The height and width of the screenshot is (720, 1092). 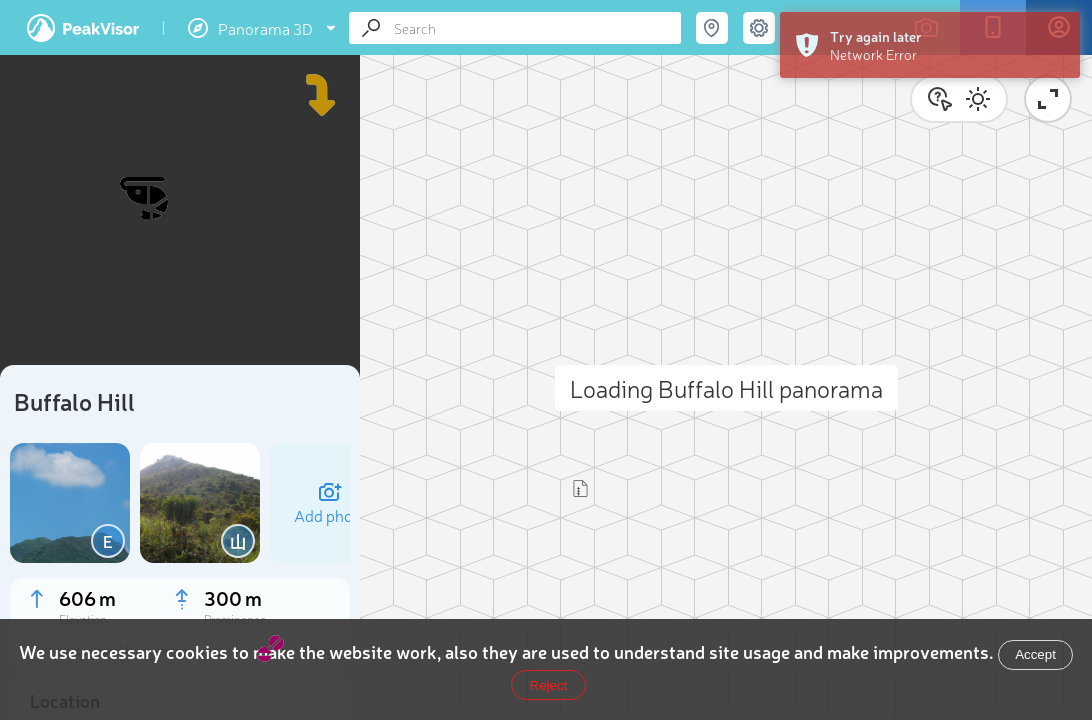 What do you see at coordinates (144, 198) in the screenshot?
I see `indicates seafood or shellfish menu items` at bounding box center [144, 198].